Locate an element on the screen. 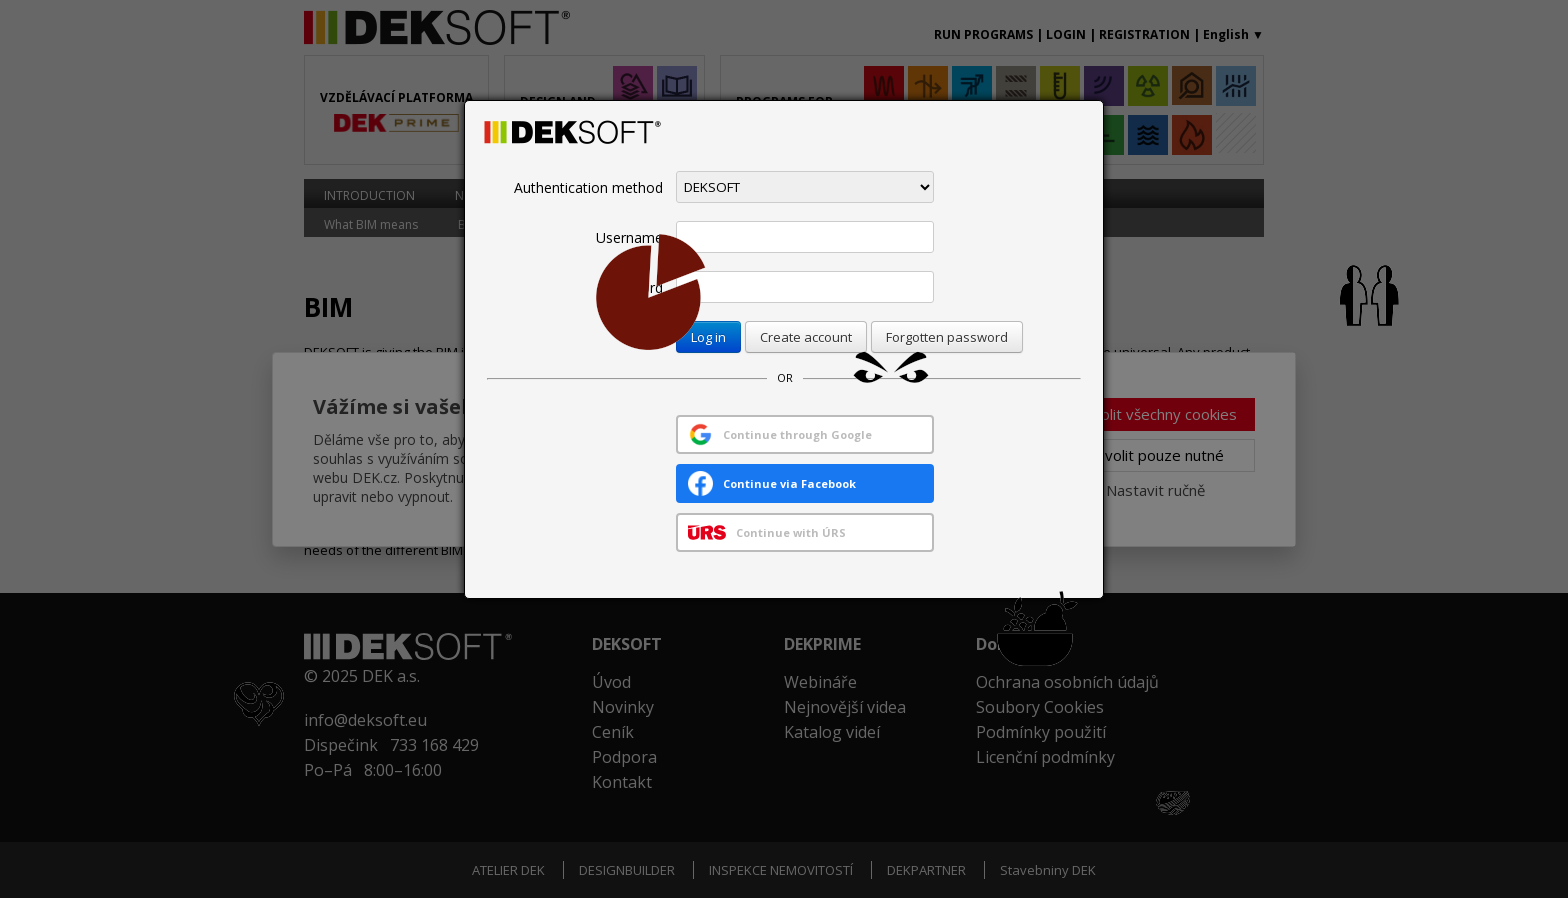 This screenshot has height=898, width=1568. indicates an angry or hostile character state is located at coordinates (891, 369).